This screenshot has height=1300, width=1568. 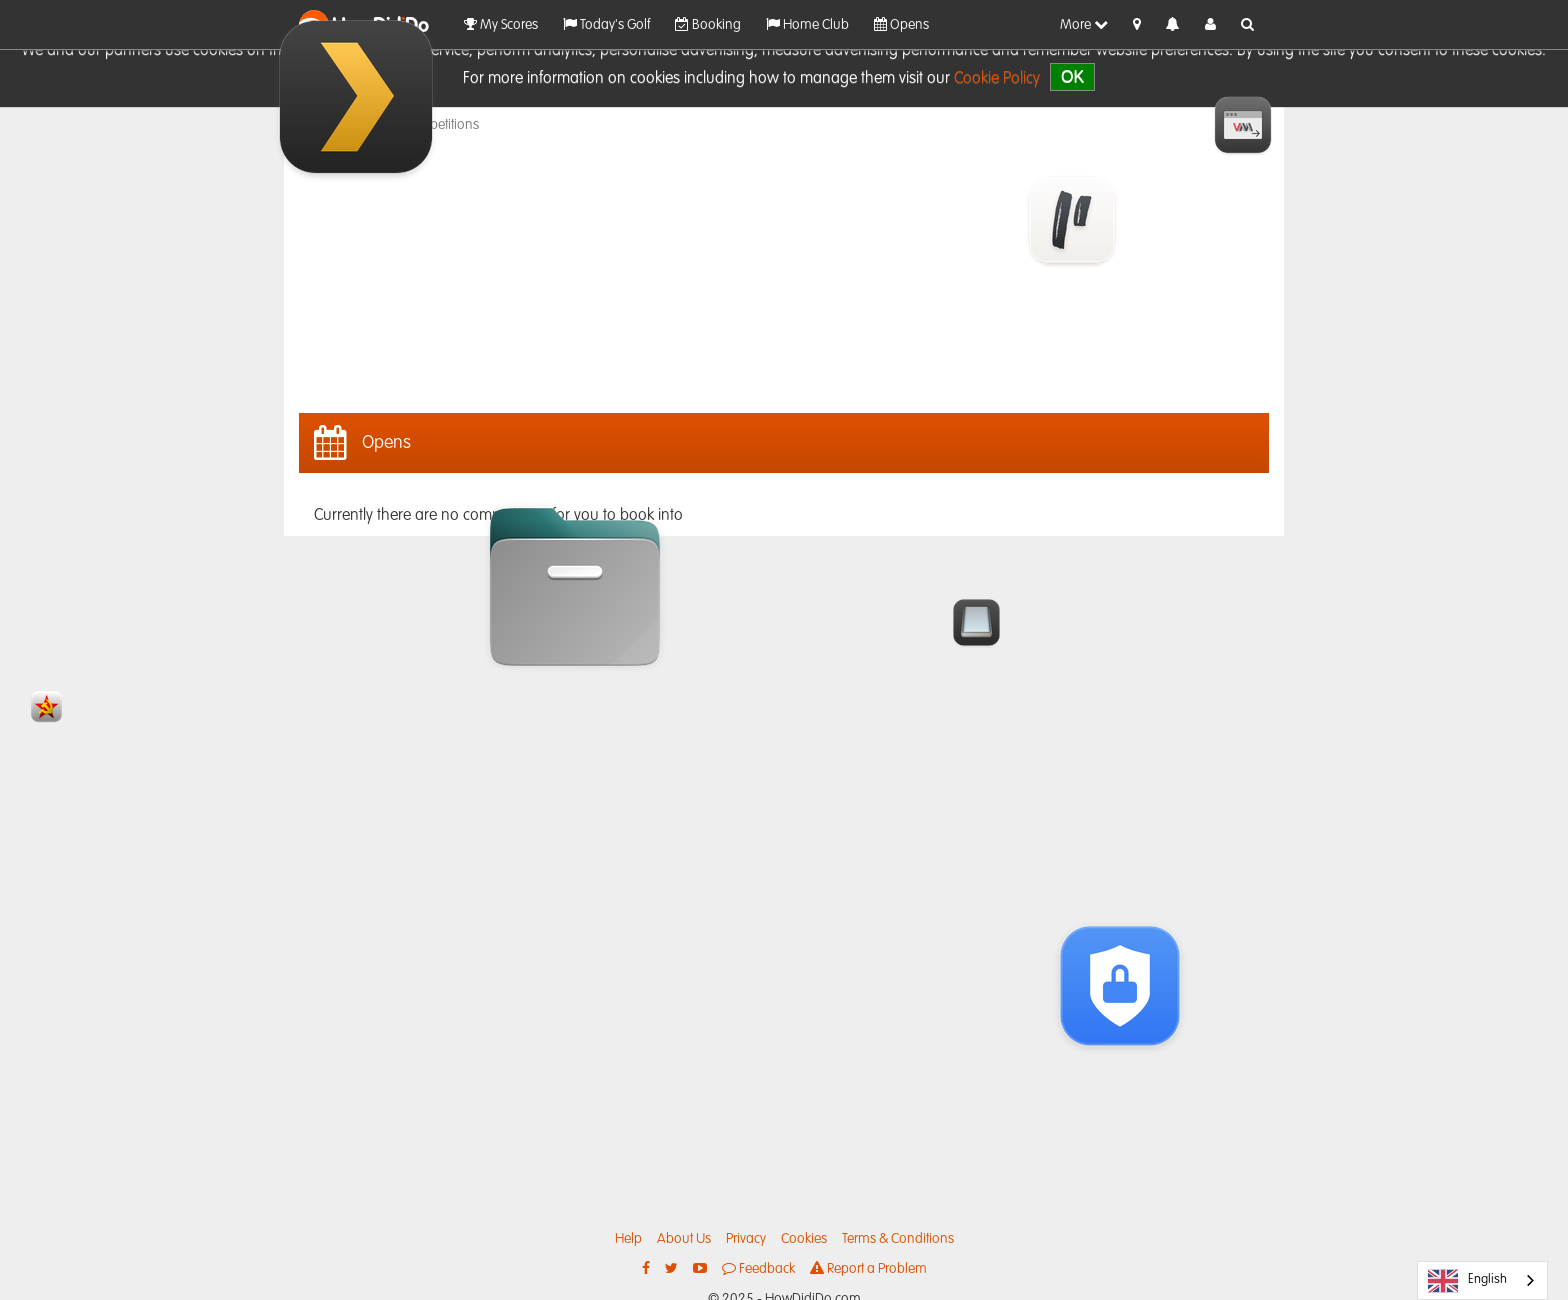 I want to click on open security & privacy settings, so click(x=1120, y=988).